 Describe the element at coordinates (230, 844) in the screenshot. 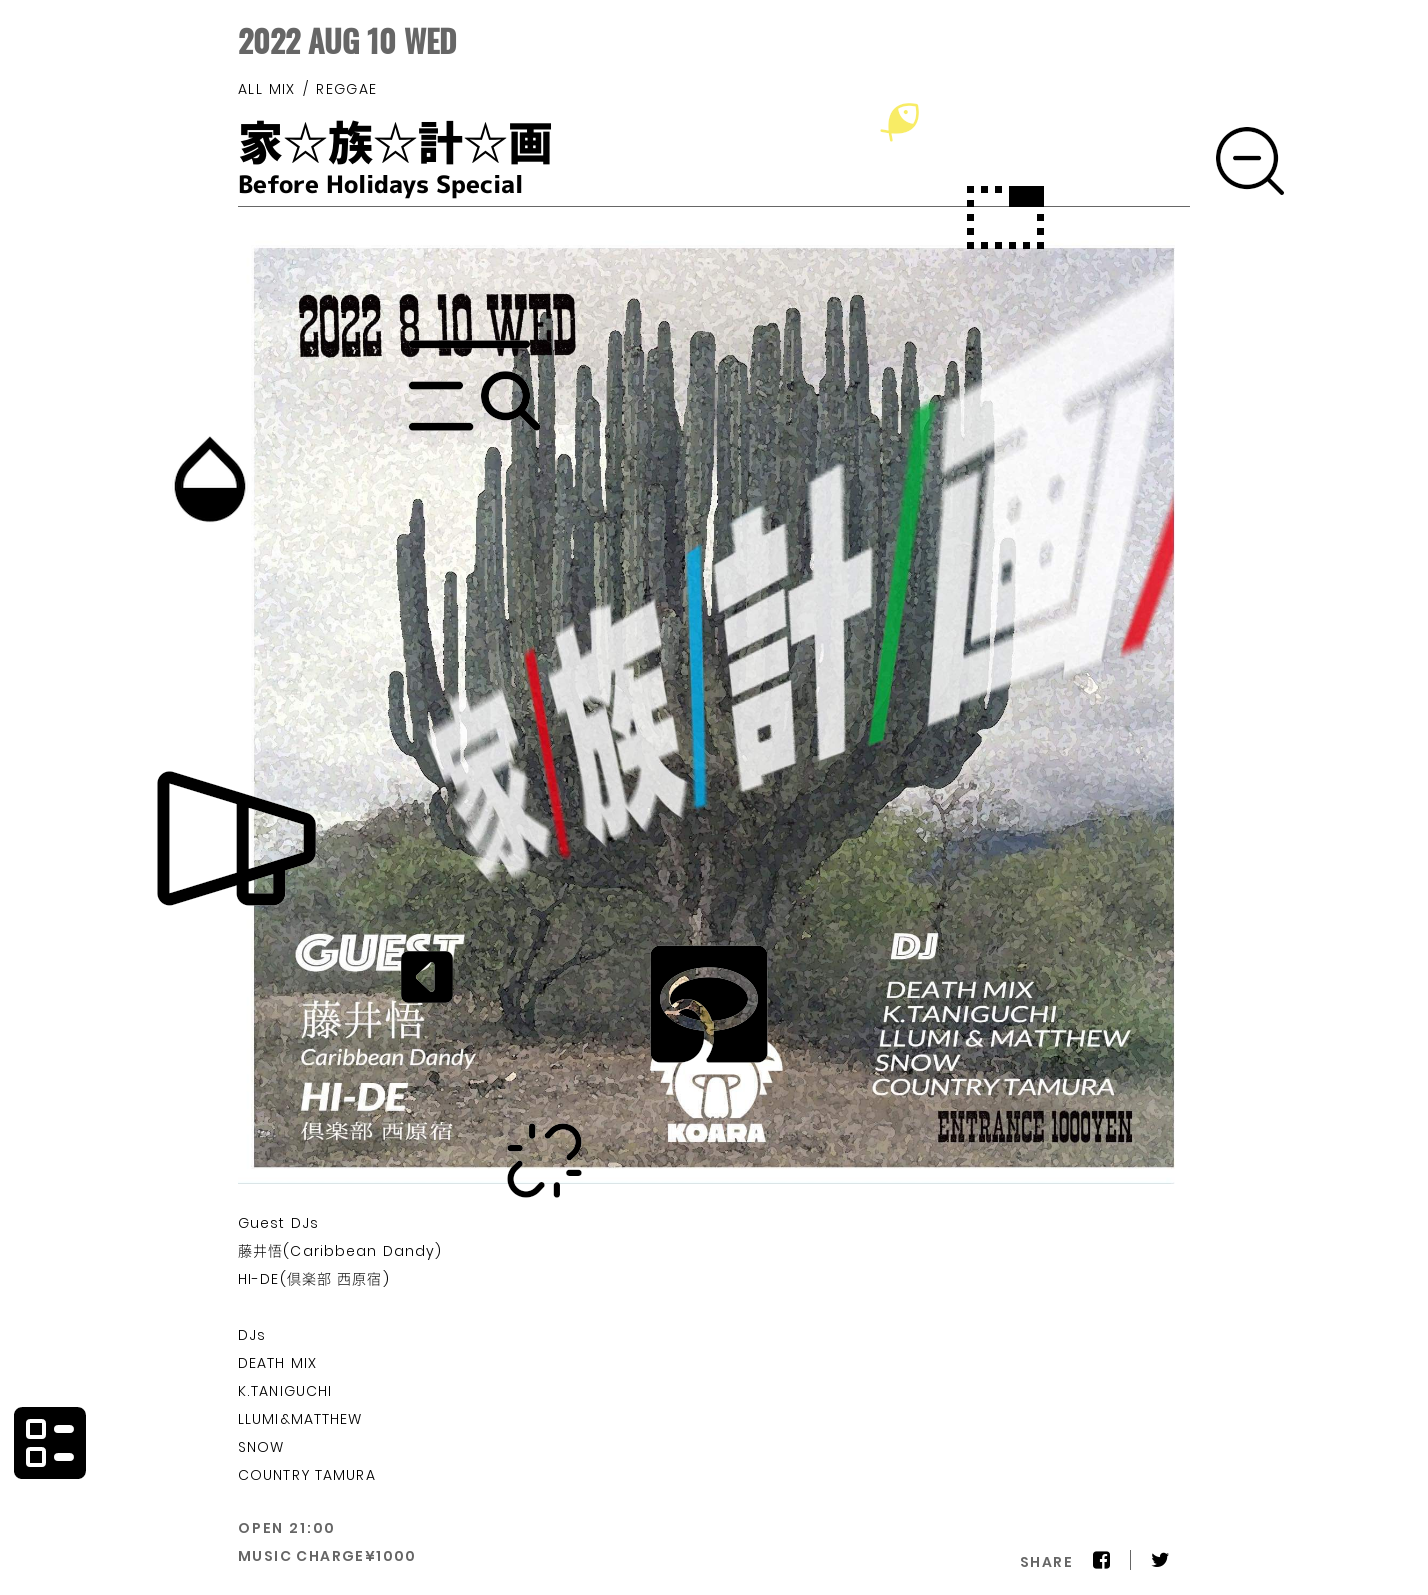

I see `make an announcement or broadcast` at that location.